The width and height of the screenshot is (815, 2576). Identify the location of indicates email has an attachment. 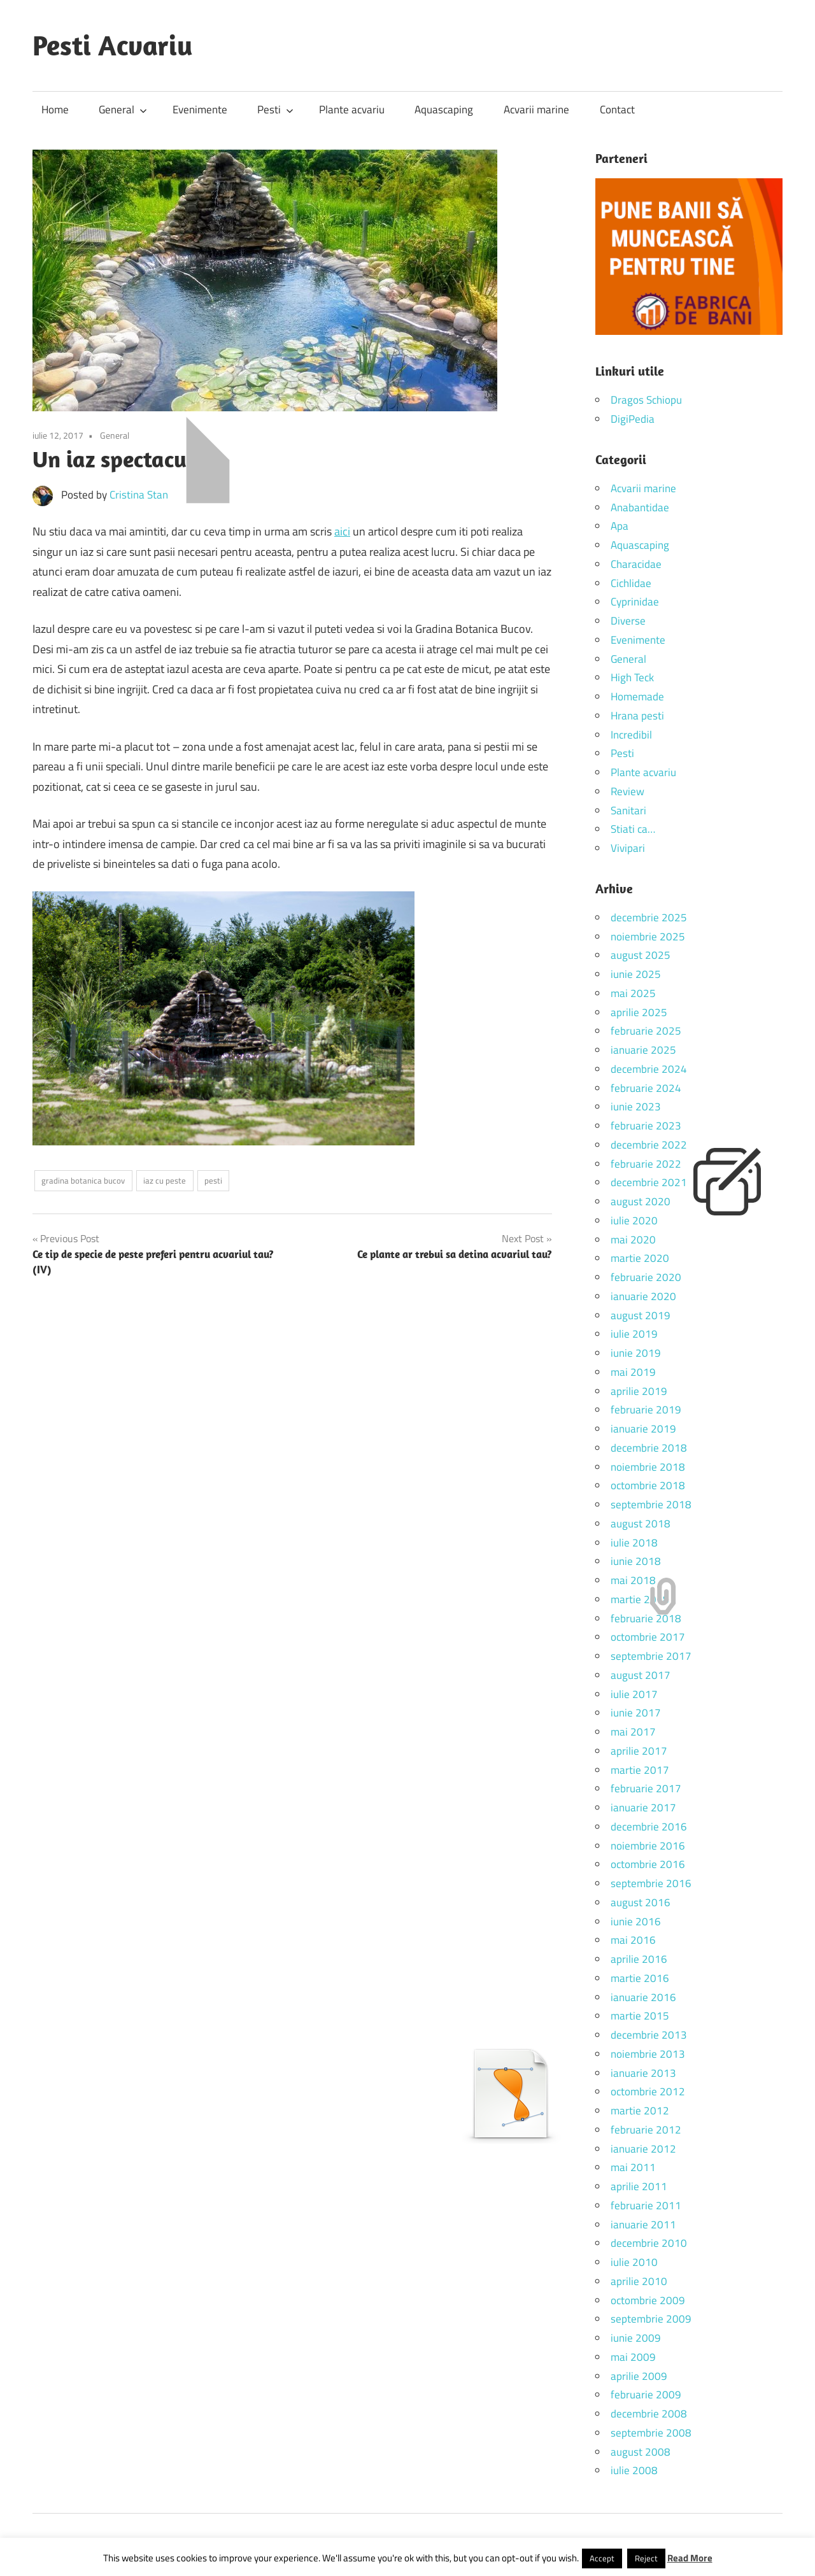
(664, 1596).